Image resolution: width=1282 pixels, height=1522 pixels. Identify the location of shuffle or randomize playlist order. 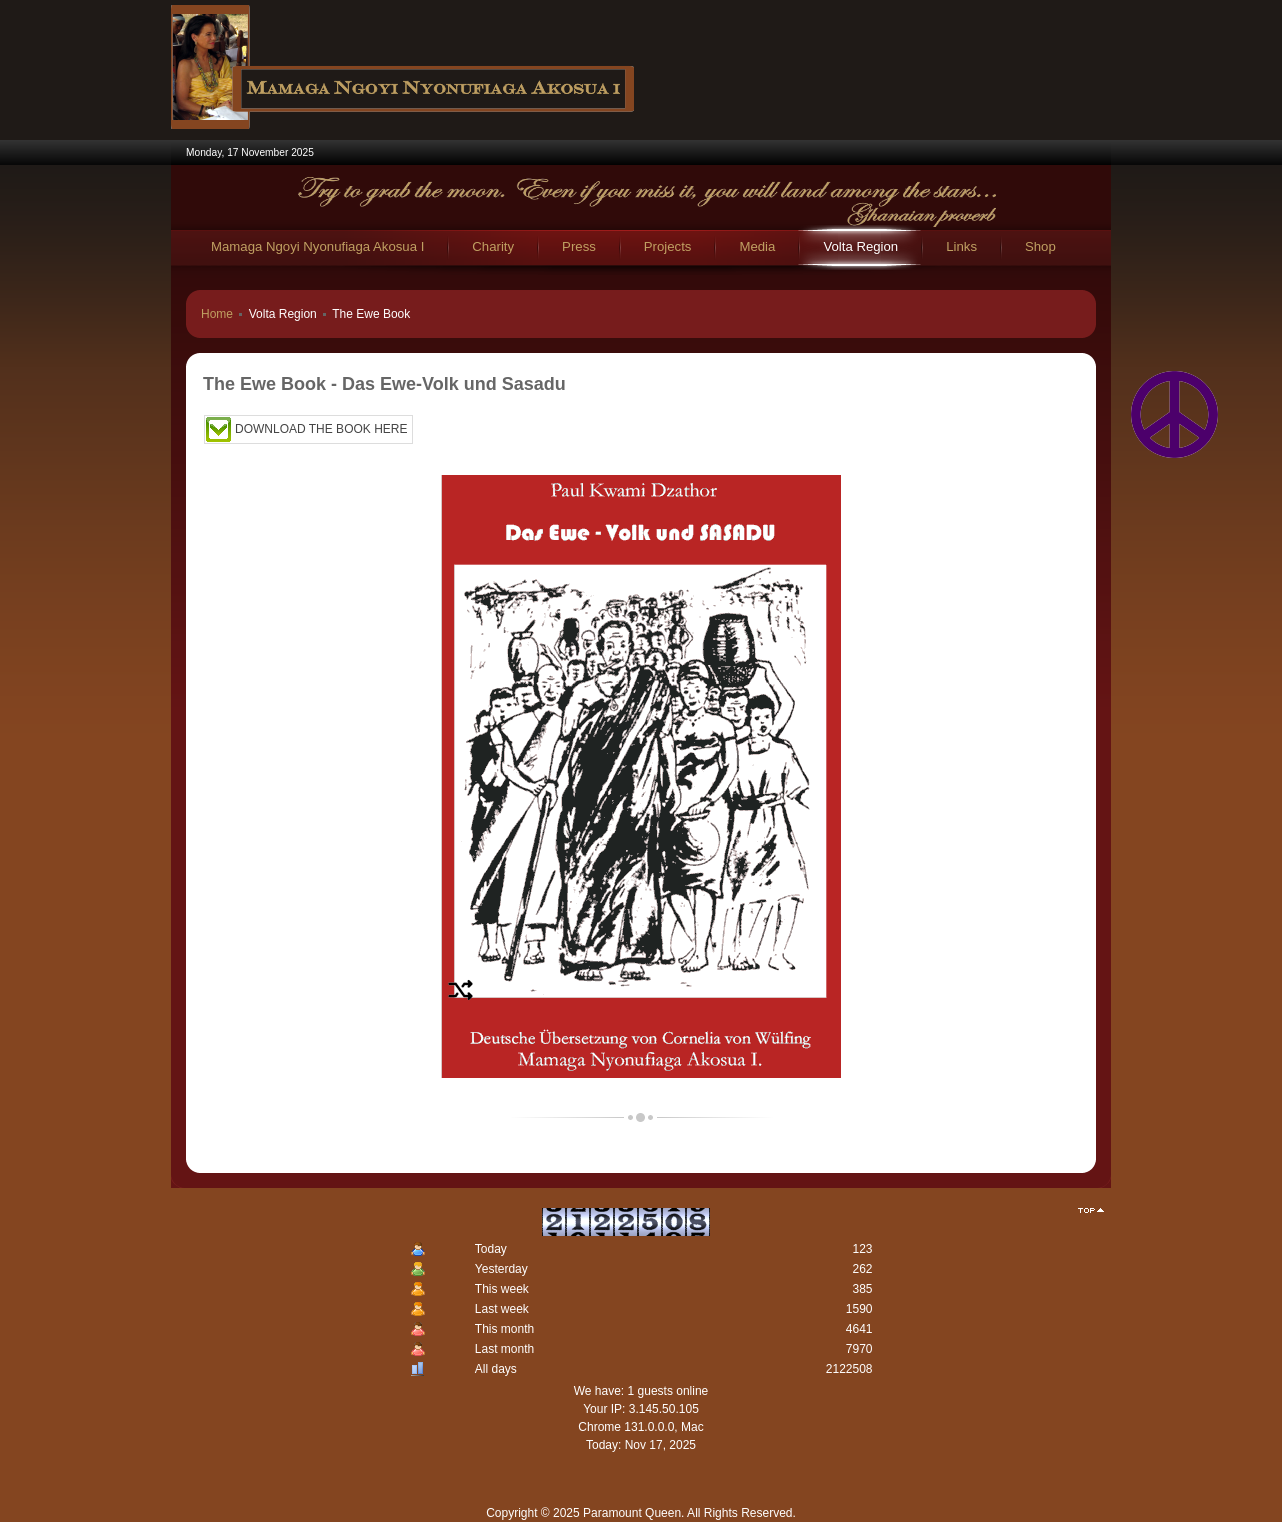
(460, 990).